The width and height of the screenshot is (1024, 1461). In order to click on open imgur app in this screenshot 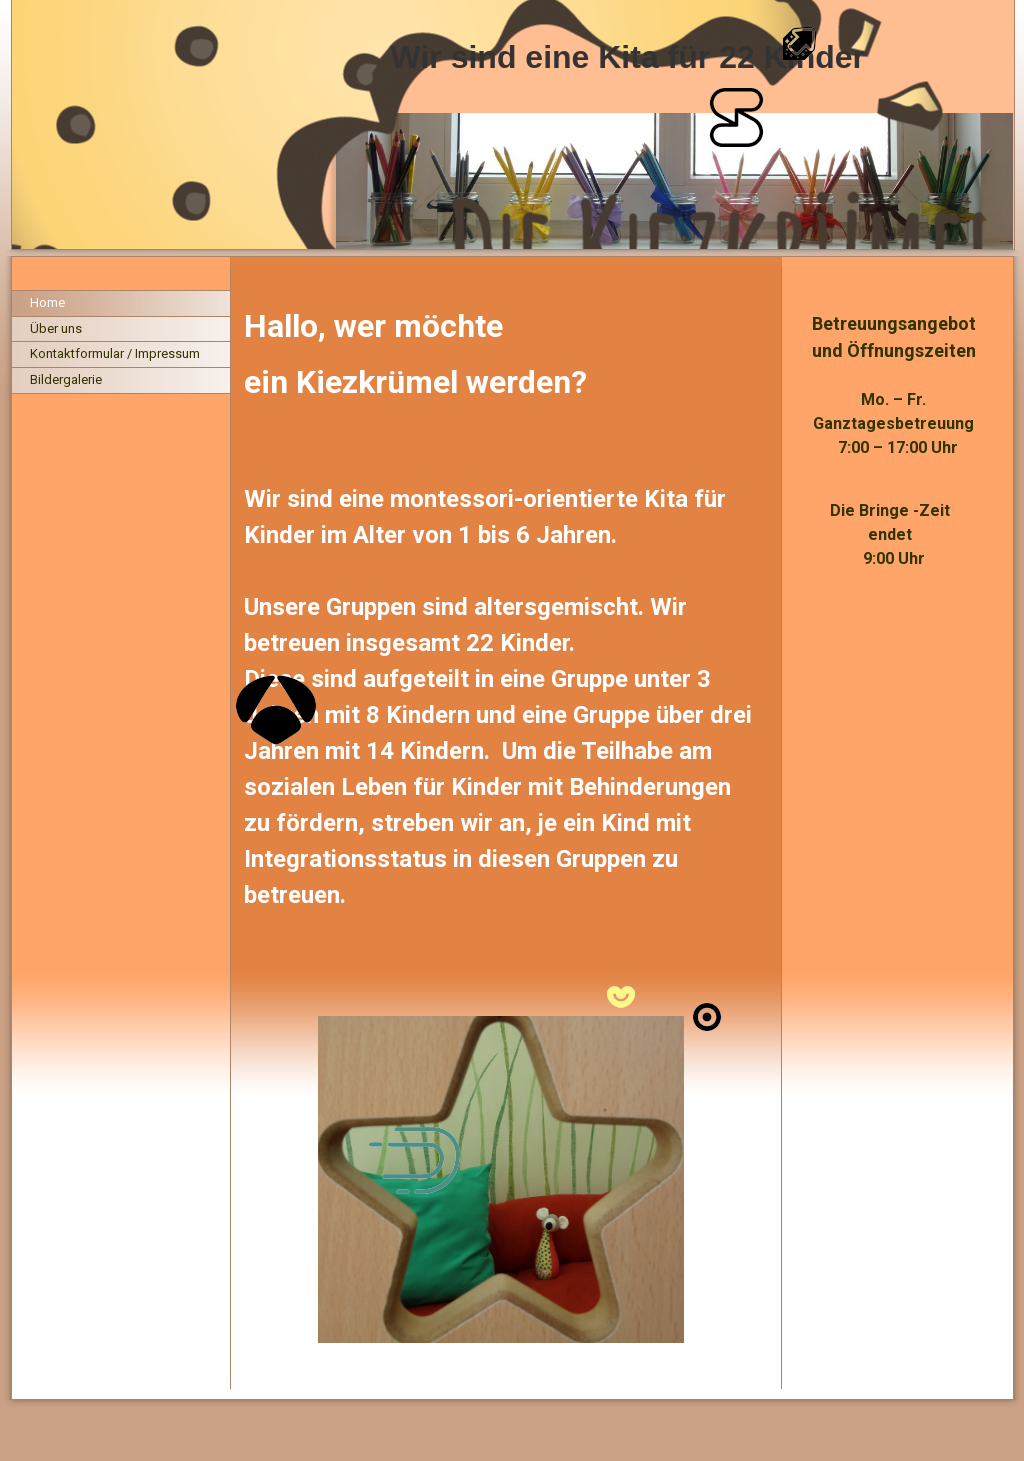, I will do `click(799, 43)`.